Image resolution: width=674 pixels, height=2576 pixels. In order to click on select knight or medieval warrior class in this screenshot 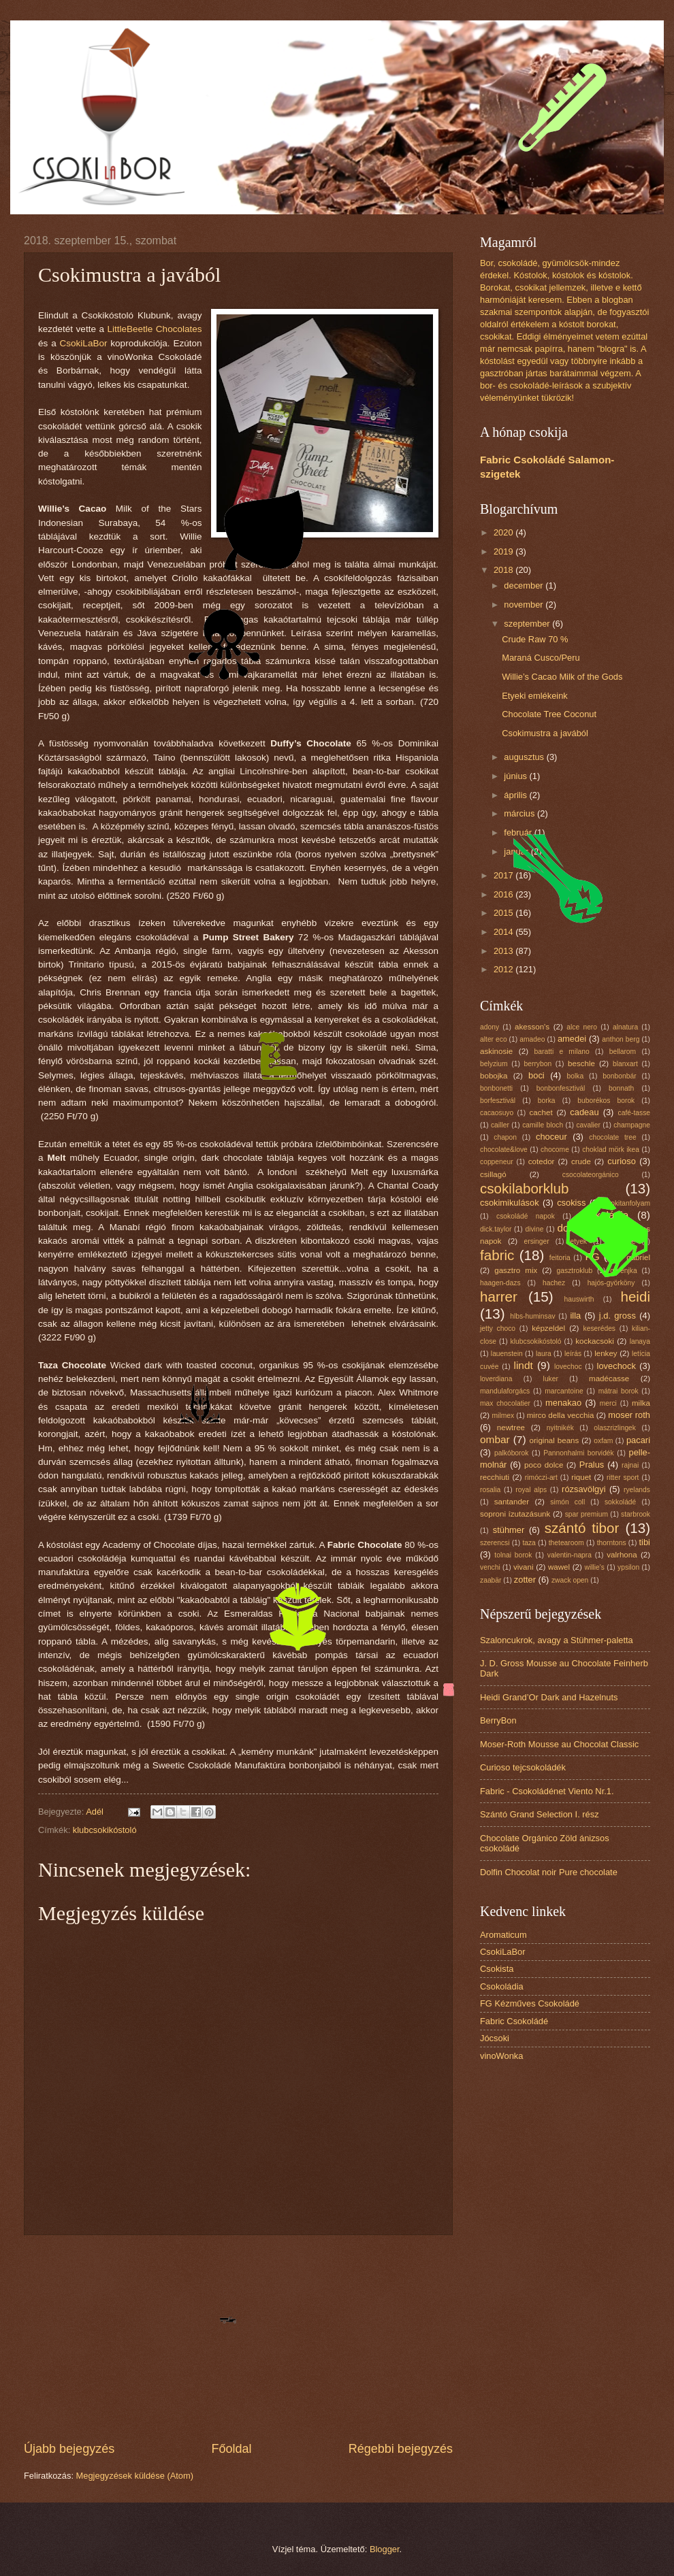, I will do `click(298, 1617)`.